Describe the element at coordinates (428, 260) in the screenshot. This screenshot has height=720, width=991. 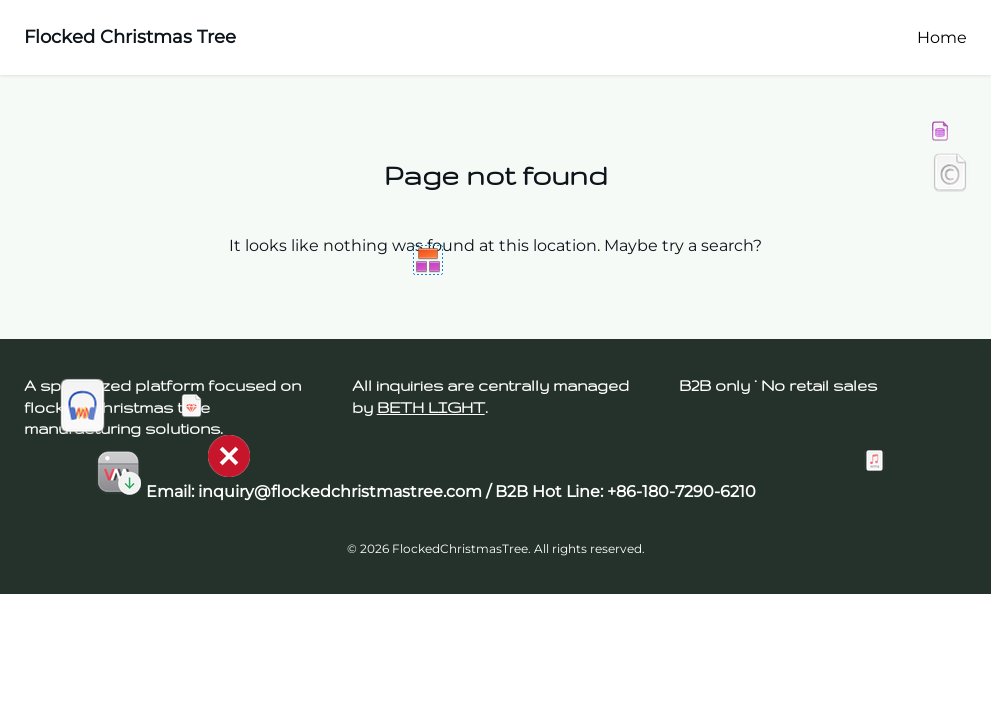
I see `select all items in the current view` at that location.